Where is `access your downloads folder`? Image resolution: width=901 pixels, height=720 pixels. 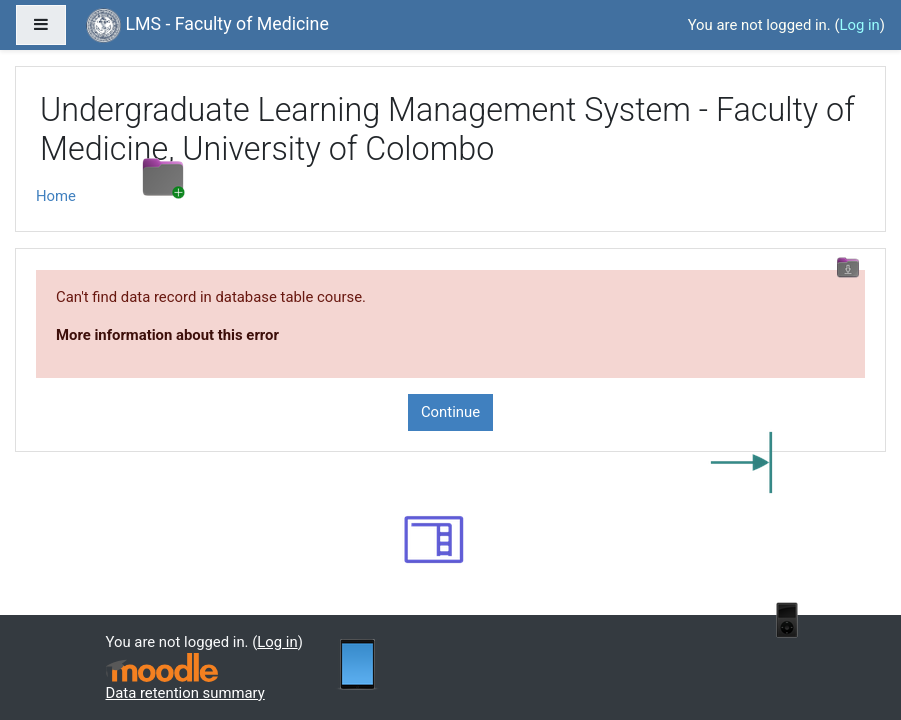 access your downloads folder is located at coordinates (848, 267).